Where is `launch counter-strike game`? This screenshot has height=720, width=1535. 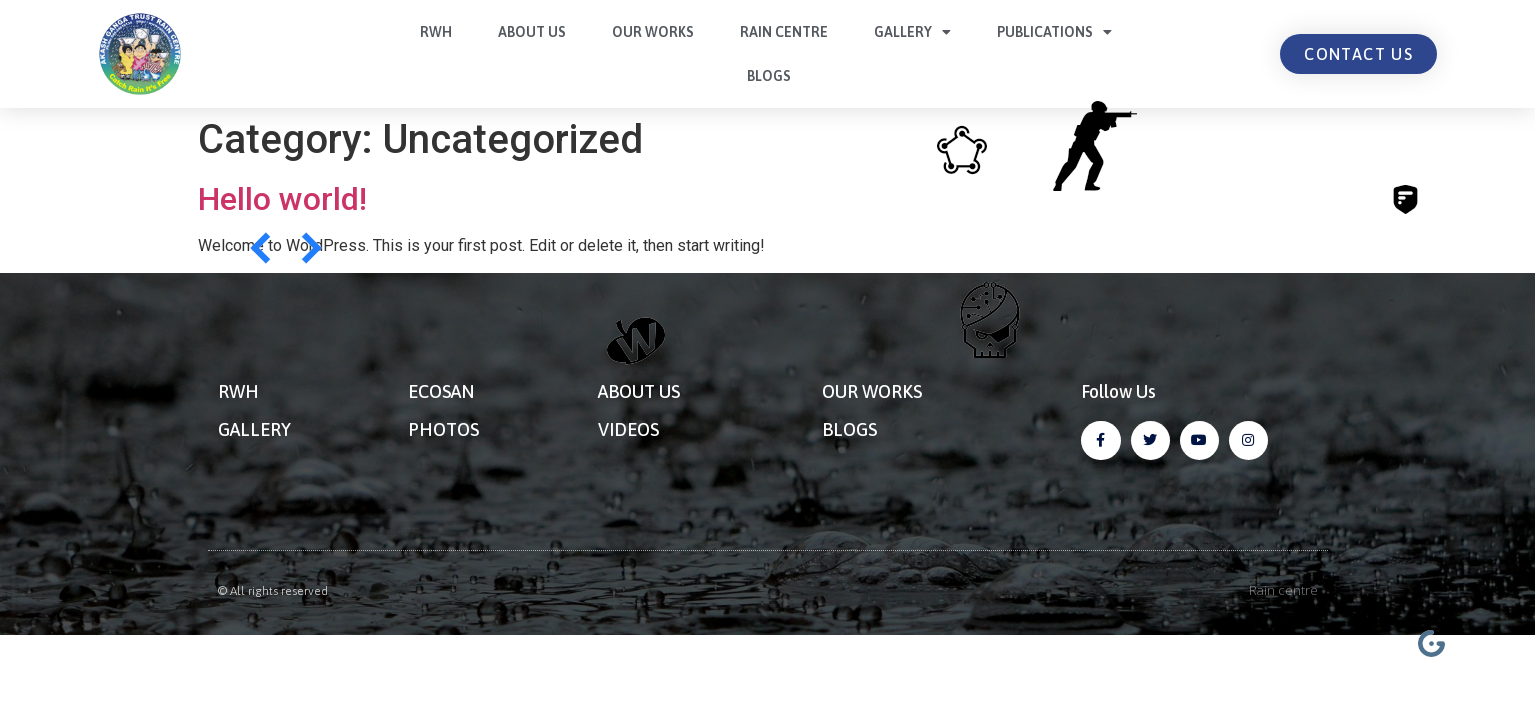 launch counter-strike game is located at coordinates (1095, 146).